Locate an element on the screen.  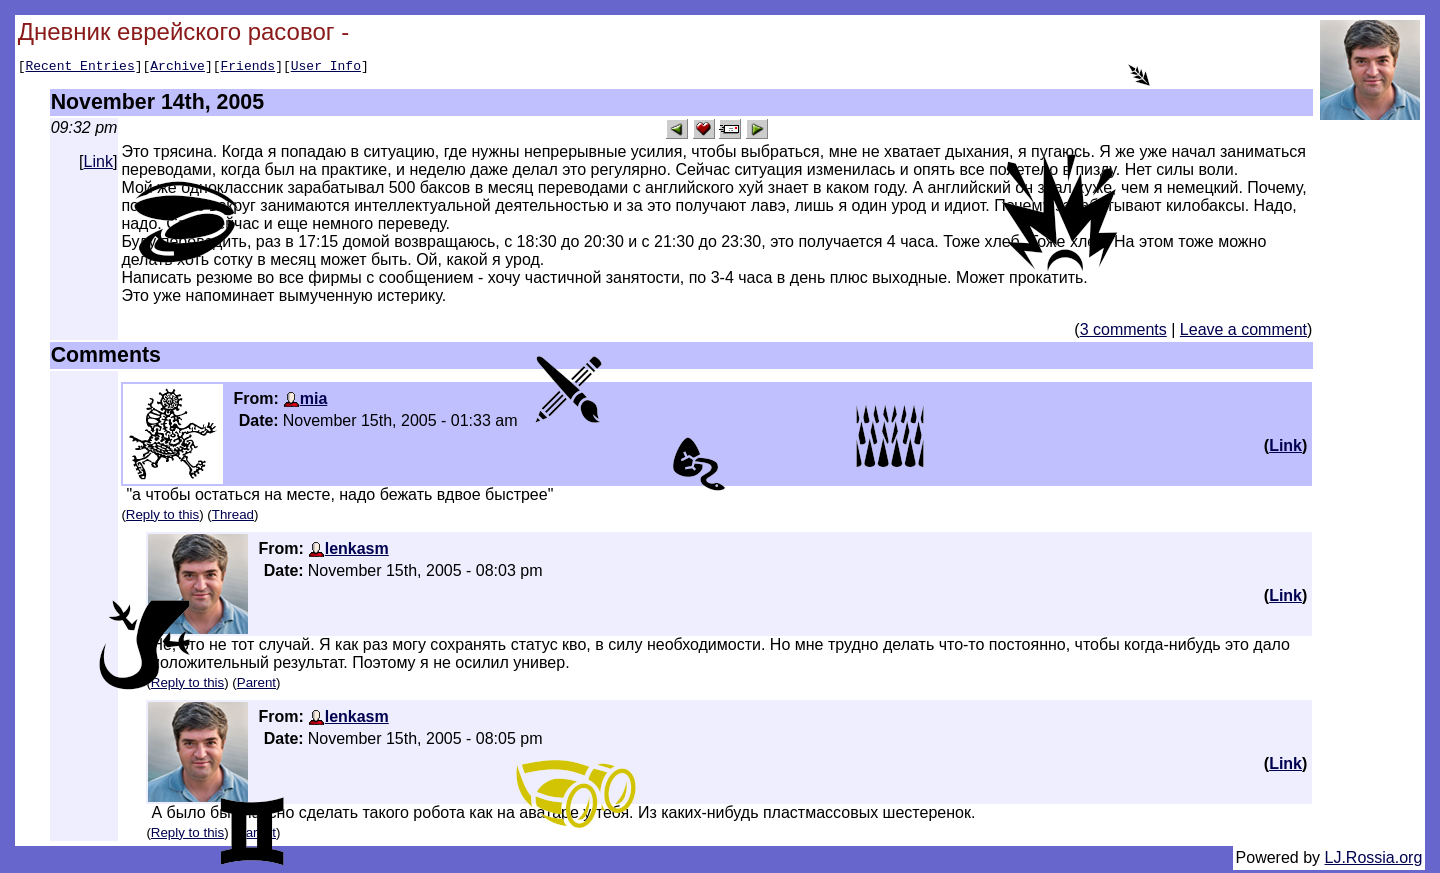
indicates speed or rapid movement is located at coordinates (1139, 75).